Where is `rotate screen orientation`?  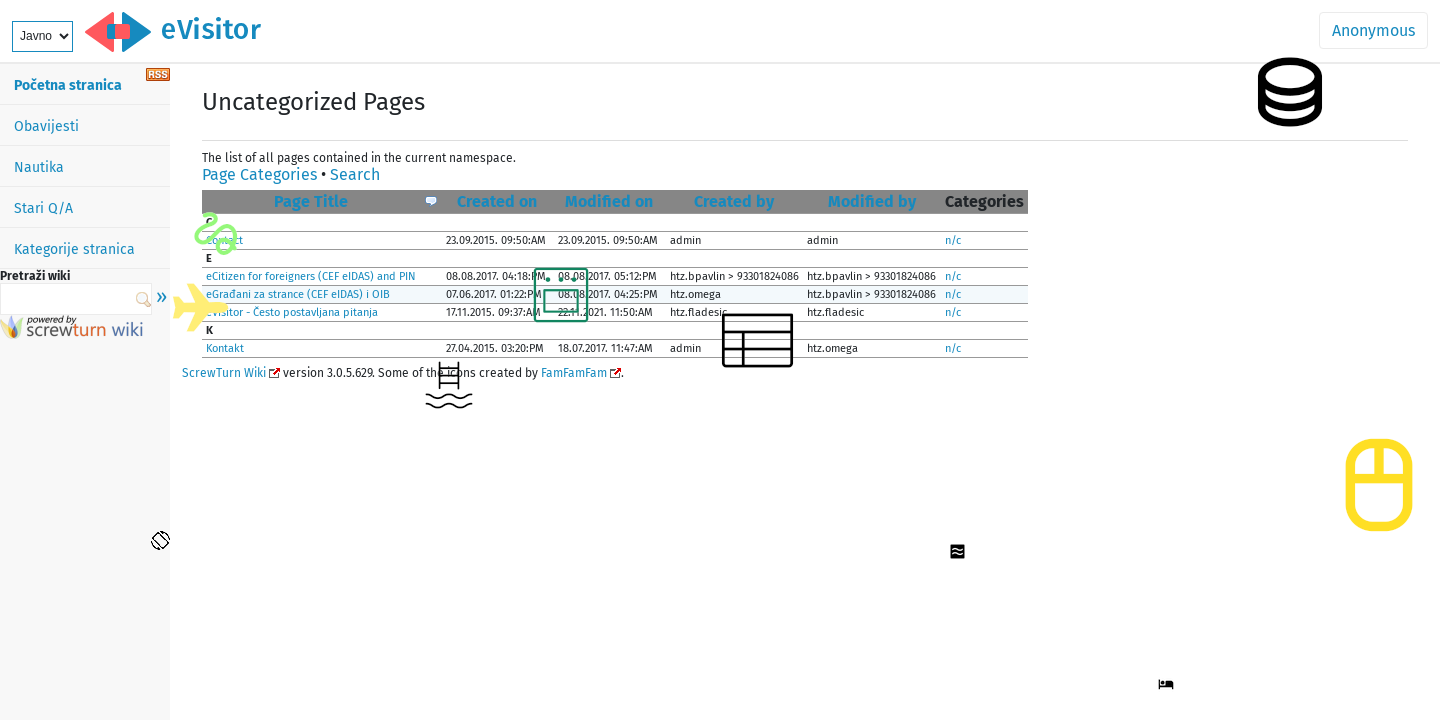
rotate screen orientation is located at coordinates (160, 540).